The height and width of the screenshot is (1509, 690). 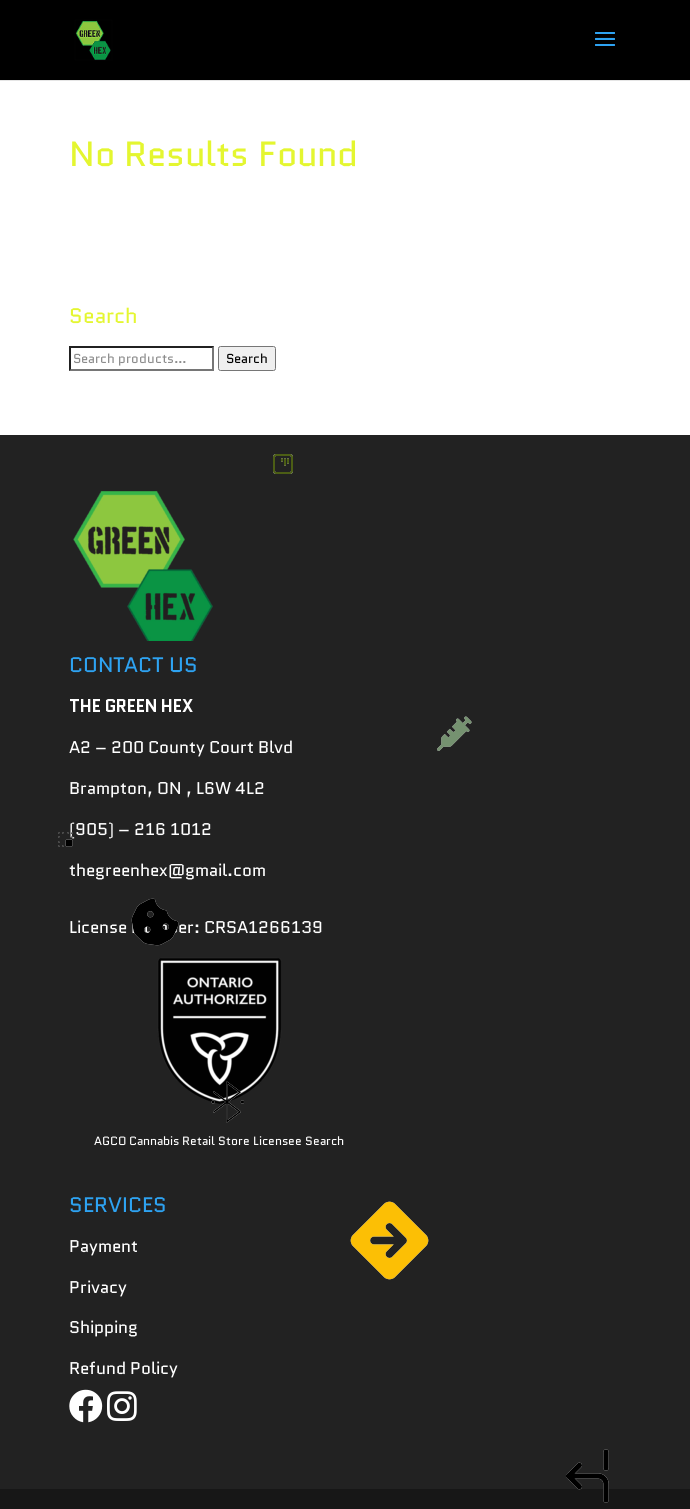 I want to click on access medical or health-related features, so click(x=453, y=734).